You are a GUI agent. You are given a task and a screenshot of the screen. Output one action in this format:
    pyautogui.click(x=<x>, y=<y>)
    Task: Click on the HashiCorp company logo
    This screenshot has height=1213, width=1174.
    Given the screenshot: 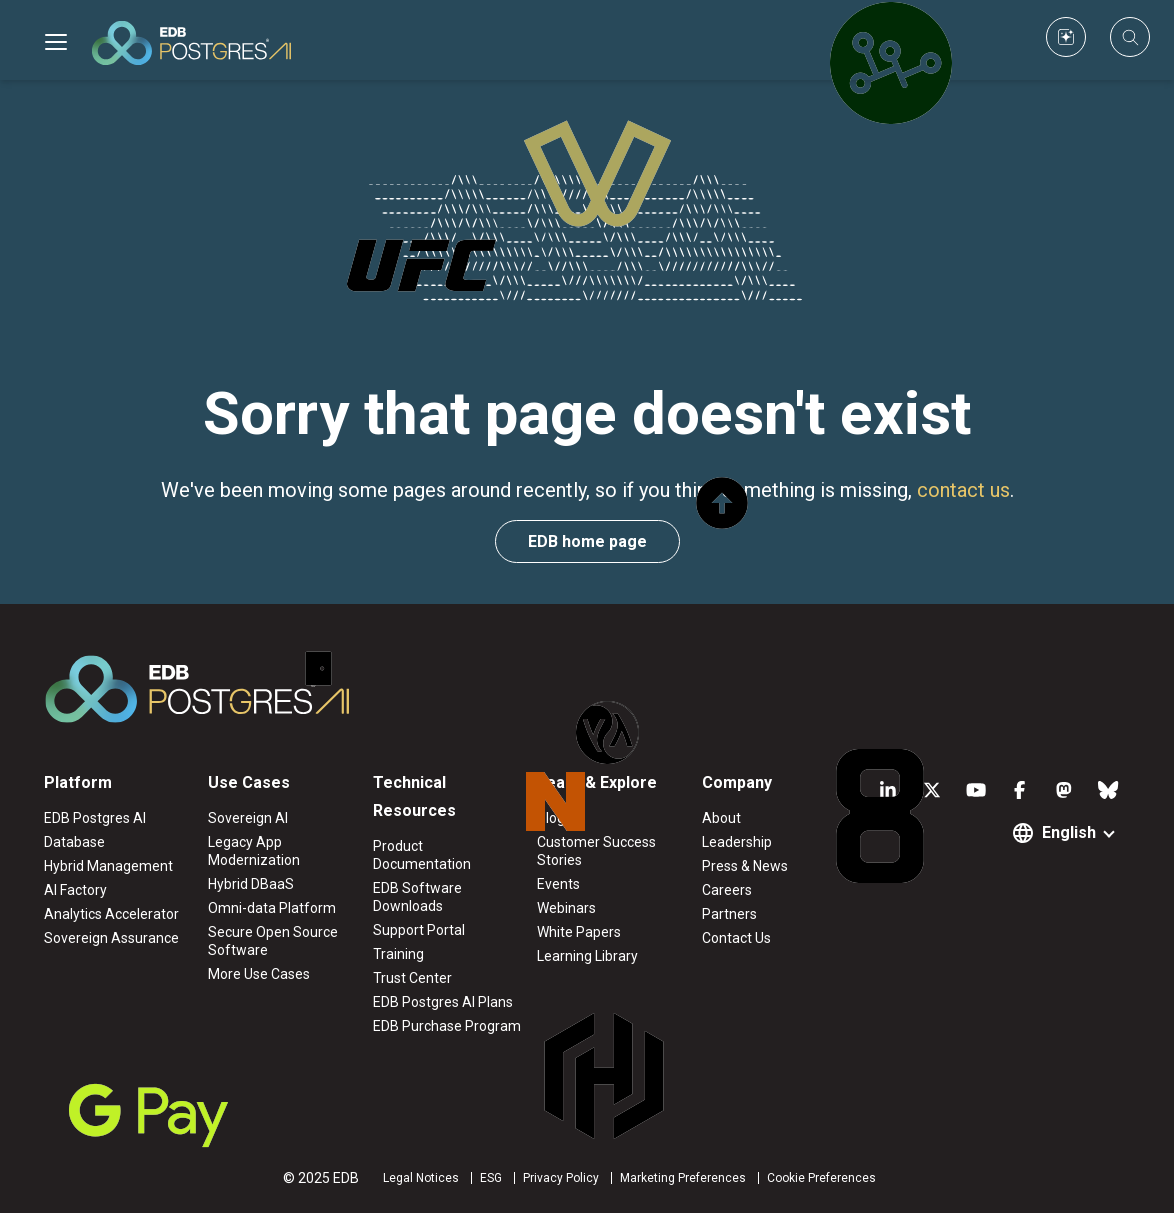 What is the action you would take?
    pyautogui.click(x=604, y=1076)
    